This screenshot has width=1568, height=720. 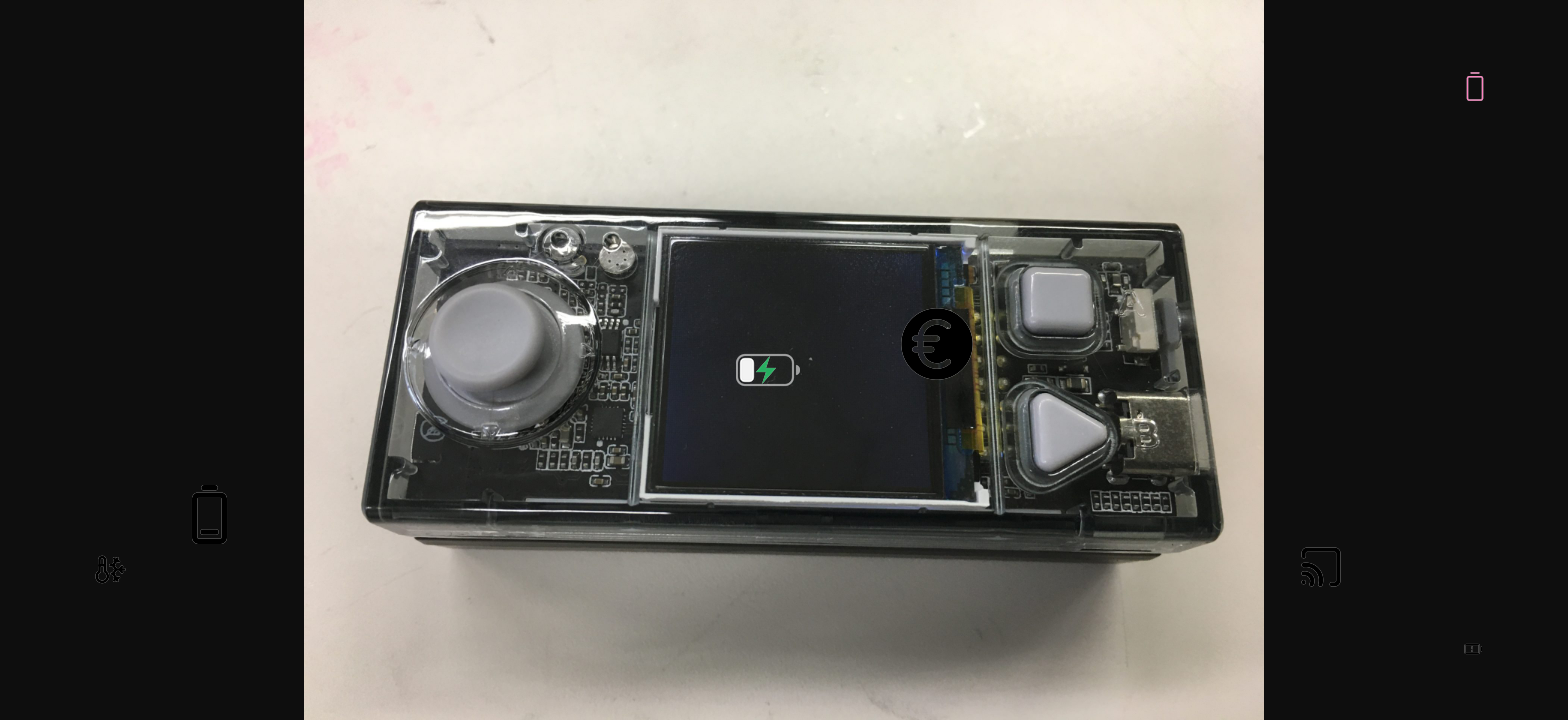 What do you see at coordinates (1321, 567) in the screenshot?
I see `cast media to a nearby device` at bounding box center [1321, 567].